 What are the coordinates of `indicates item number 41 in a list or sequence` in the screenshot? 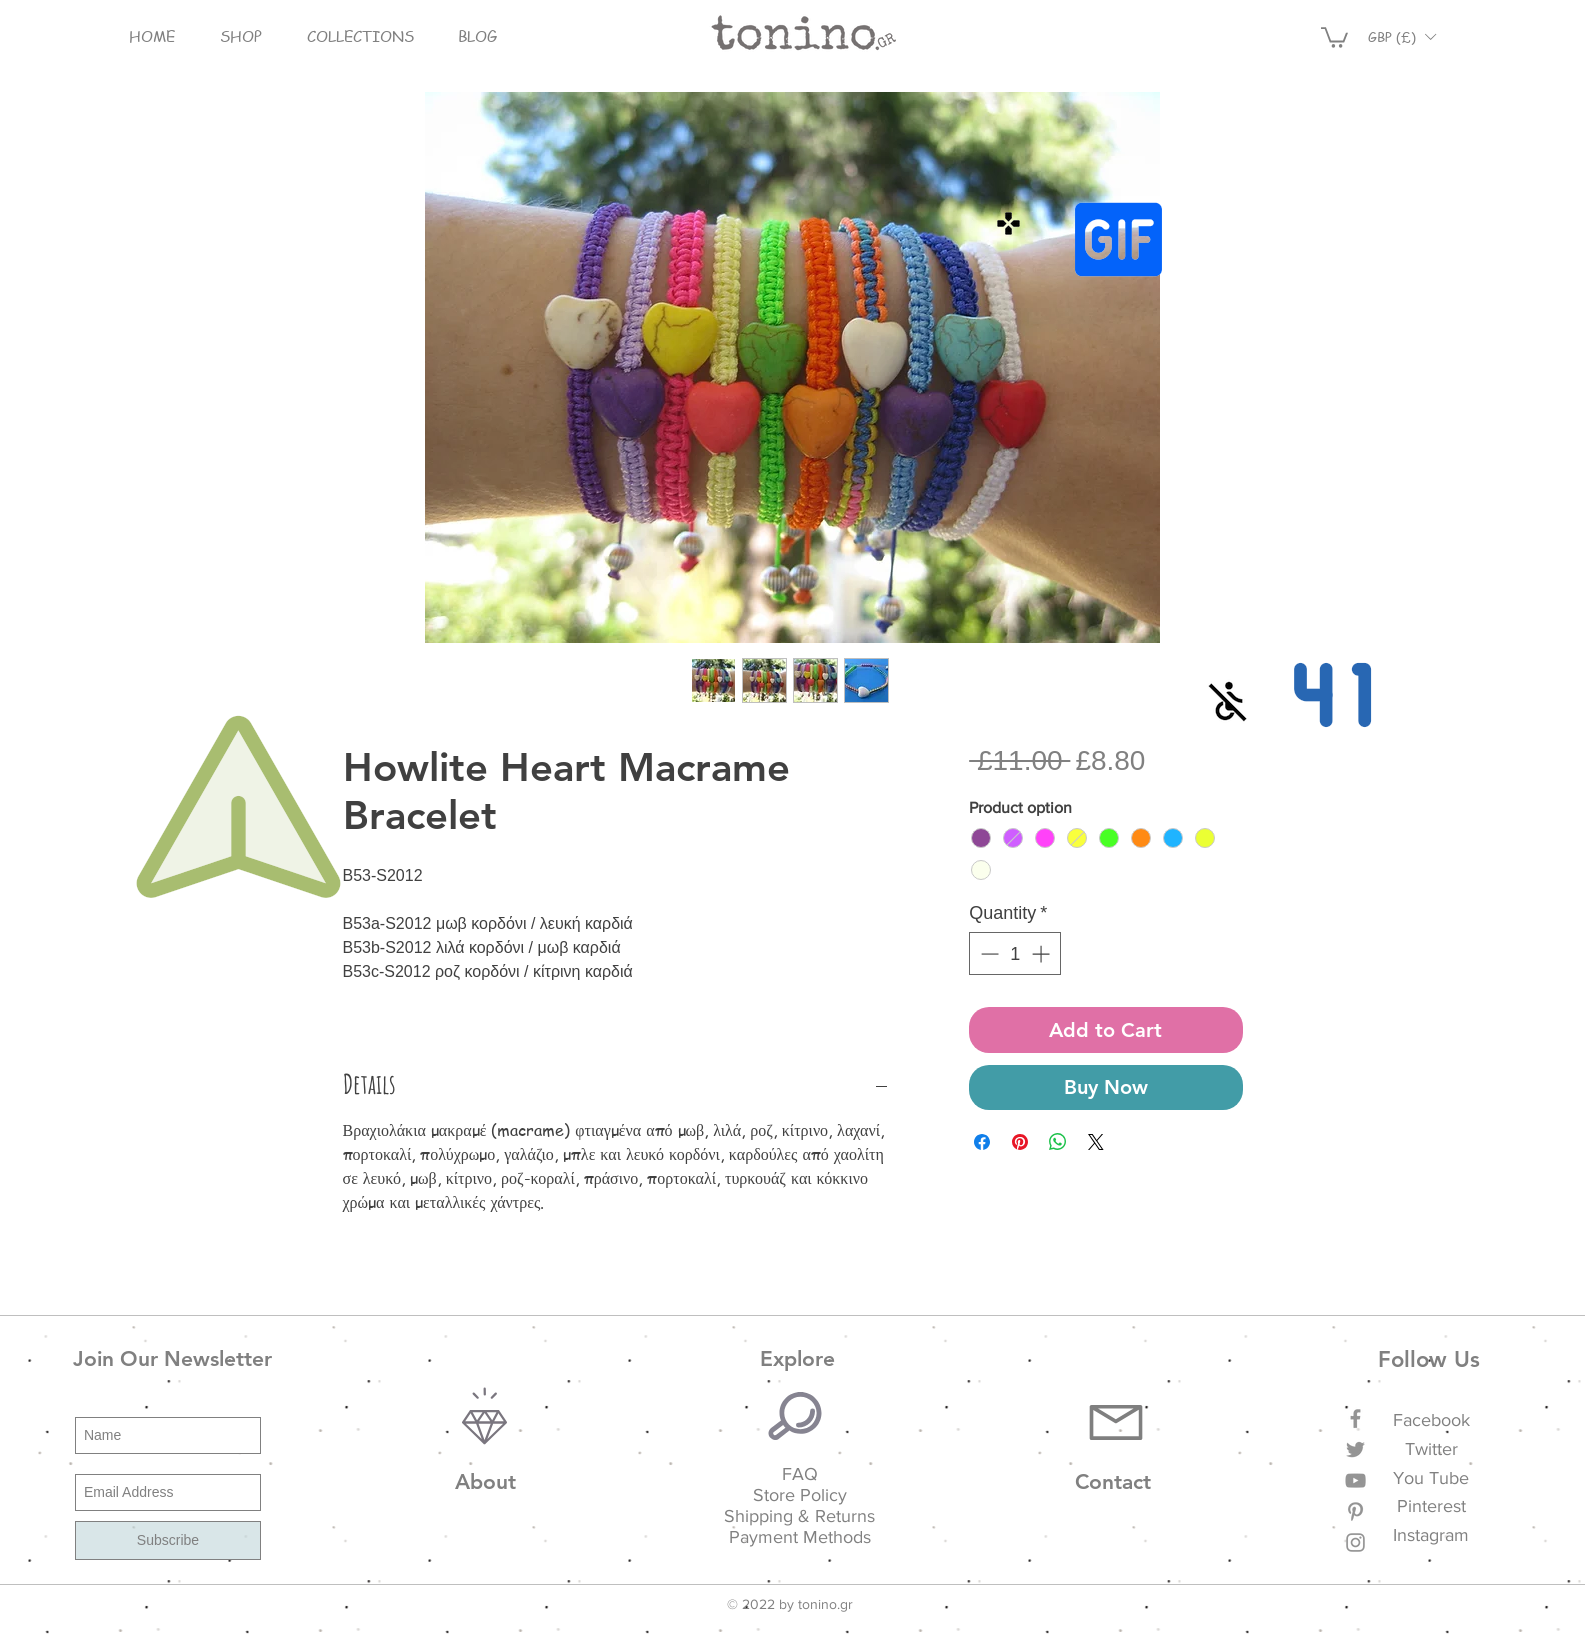 It's located at (1339, 695).